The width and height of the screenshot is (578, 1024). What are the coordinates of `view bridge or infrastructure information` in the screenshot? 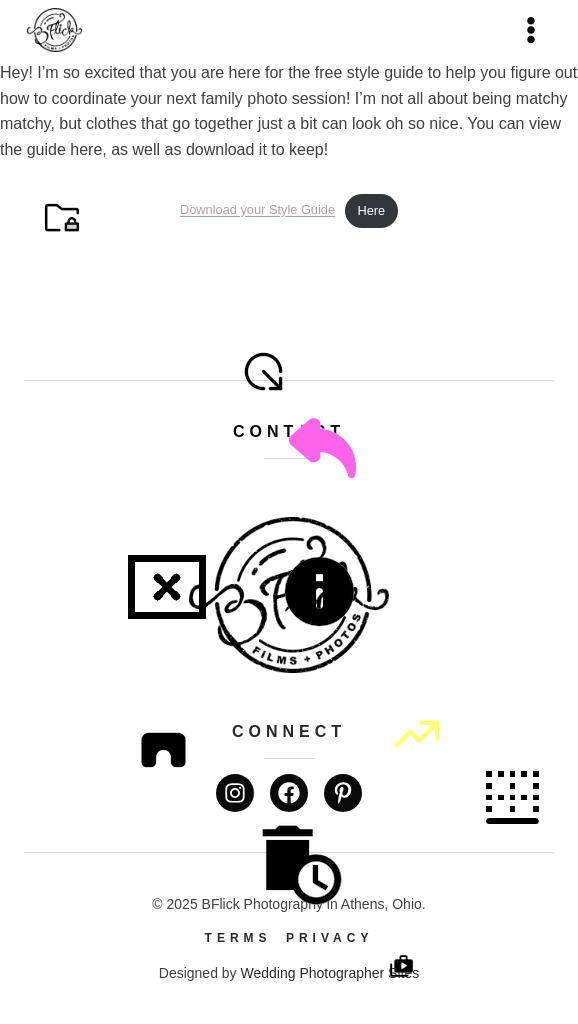 It's located at (163, 747).